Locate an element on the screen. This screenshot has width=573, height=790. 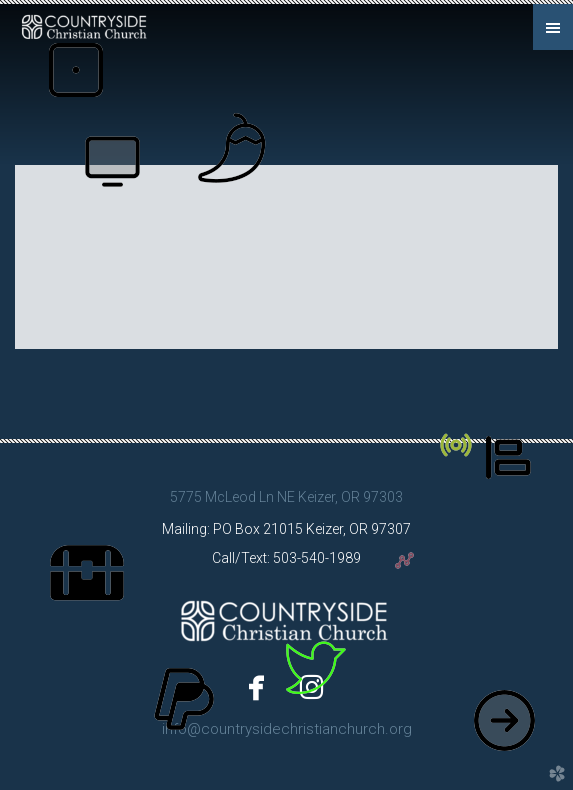
pay with PayPal is located at coordinates (183, 699).